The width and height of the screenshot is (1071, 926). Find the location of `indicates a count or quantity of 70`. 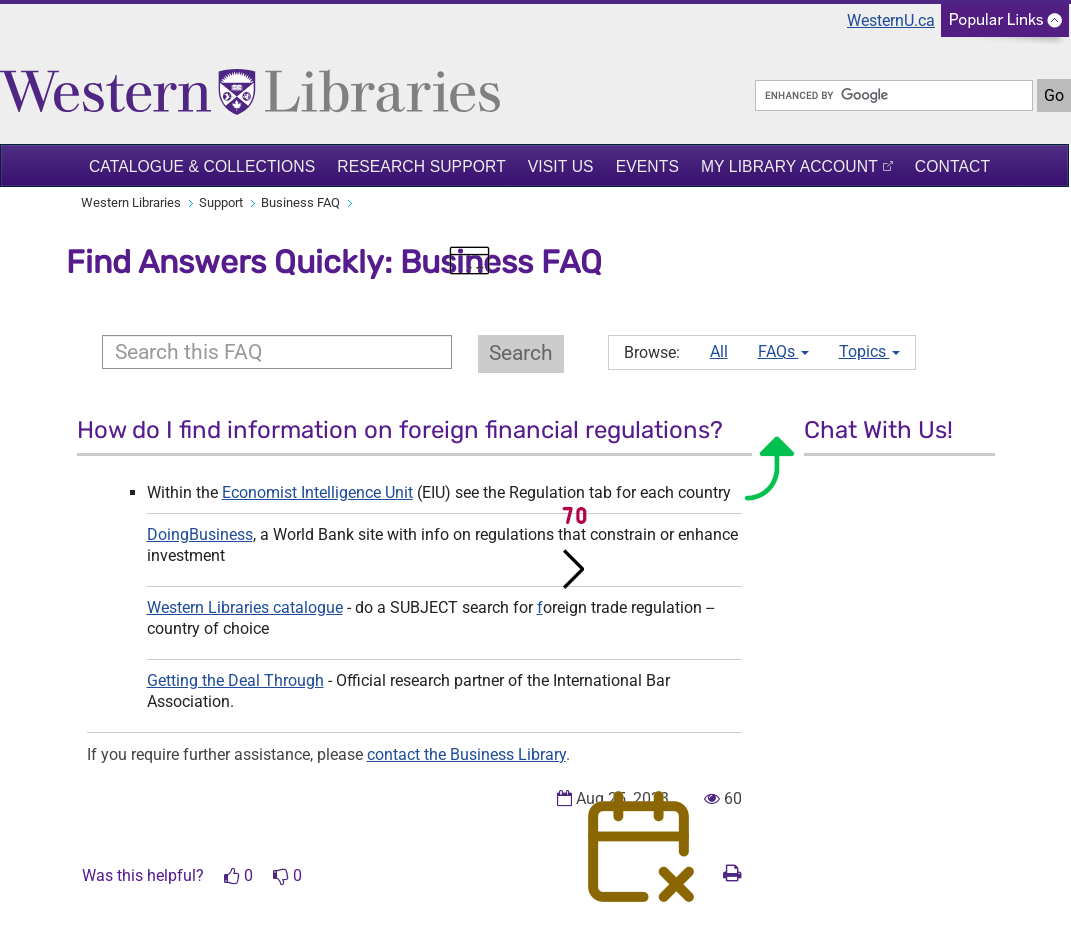

indicates a count or quantity of 70 is located at coordinates (574, 515).